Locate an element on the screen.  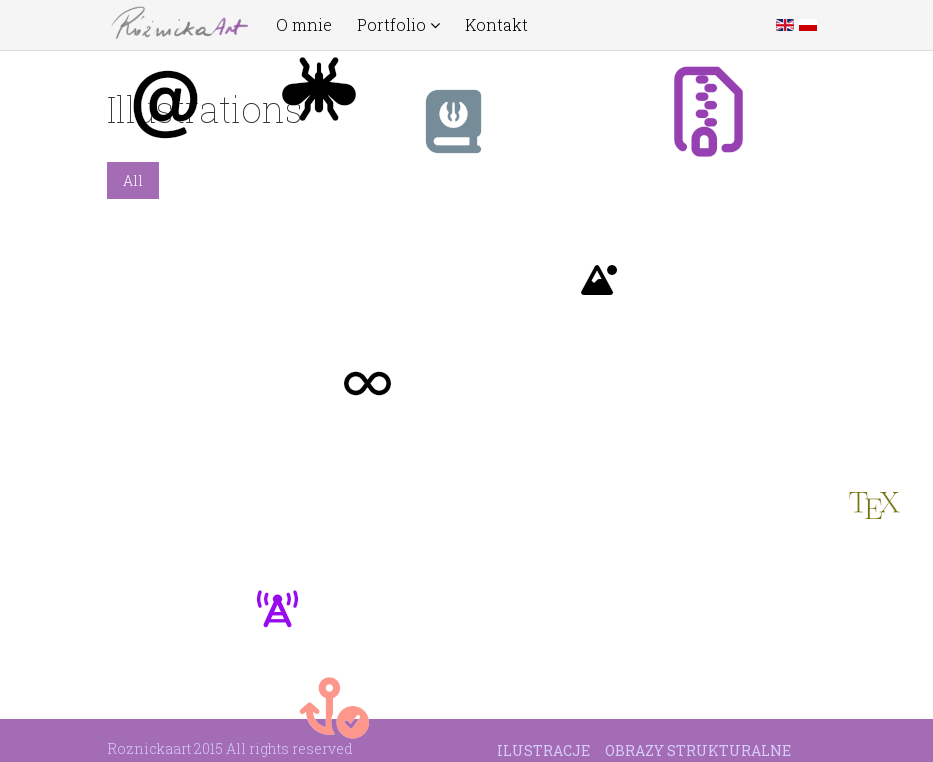
view photos or gallery is located at coordinates (599, 281).